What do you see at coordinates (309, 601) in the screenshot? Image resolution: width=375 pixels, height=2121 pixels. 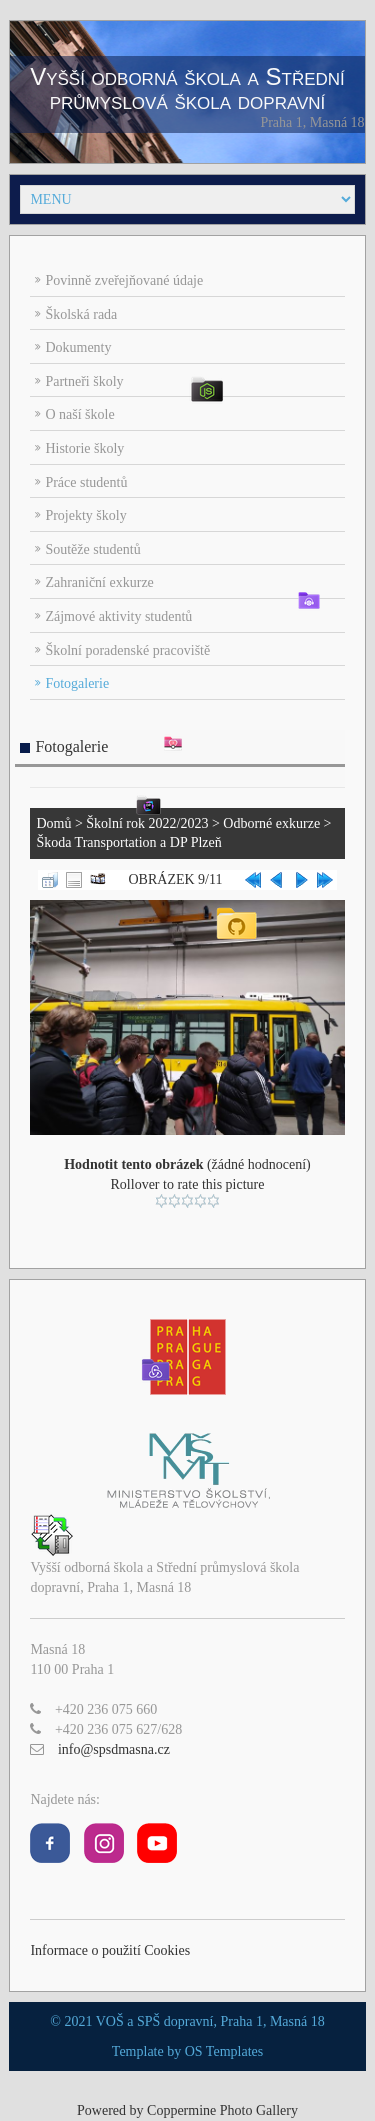 I see `folder containing 4k video to mp3 converter files` at bounding box center [309, 601].